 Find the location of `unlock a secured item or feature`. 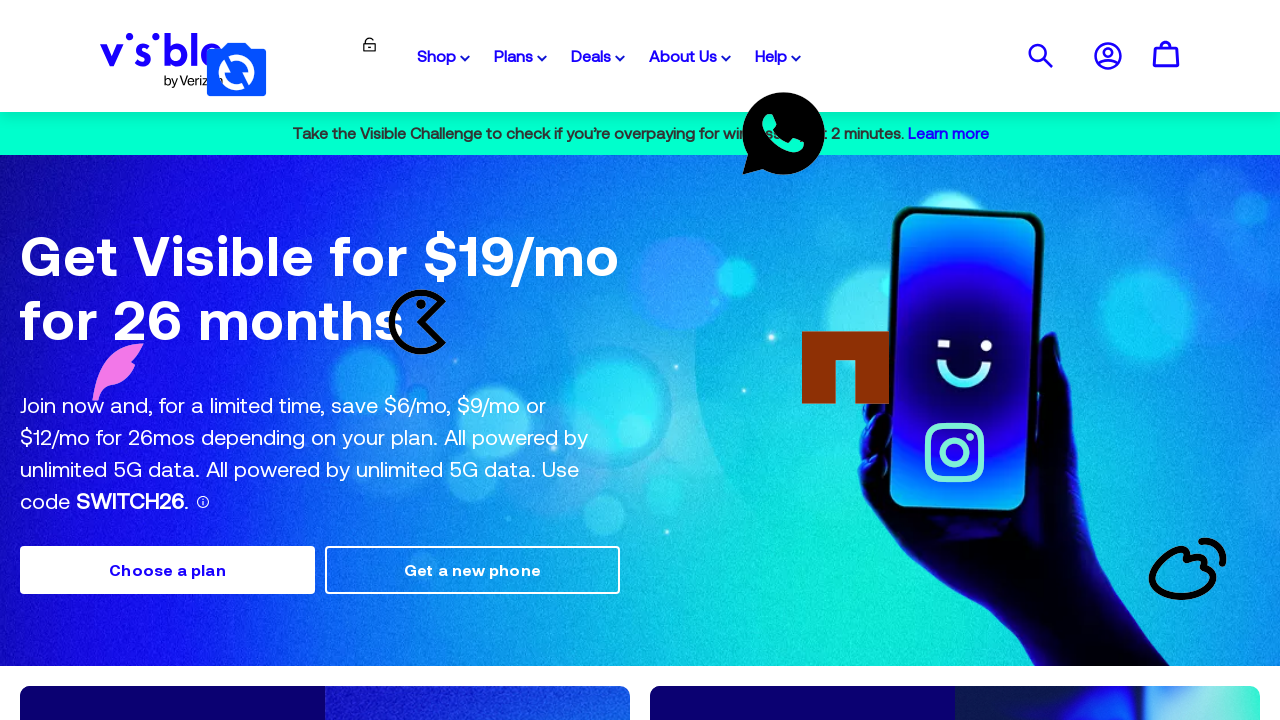

unlock a secured item or feature is located at coordinates (369, 44).